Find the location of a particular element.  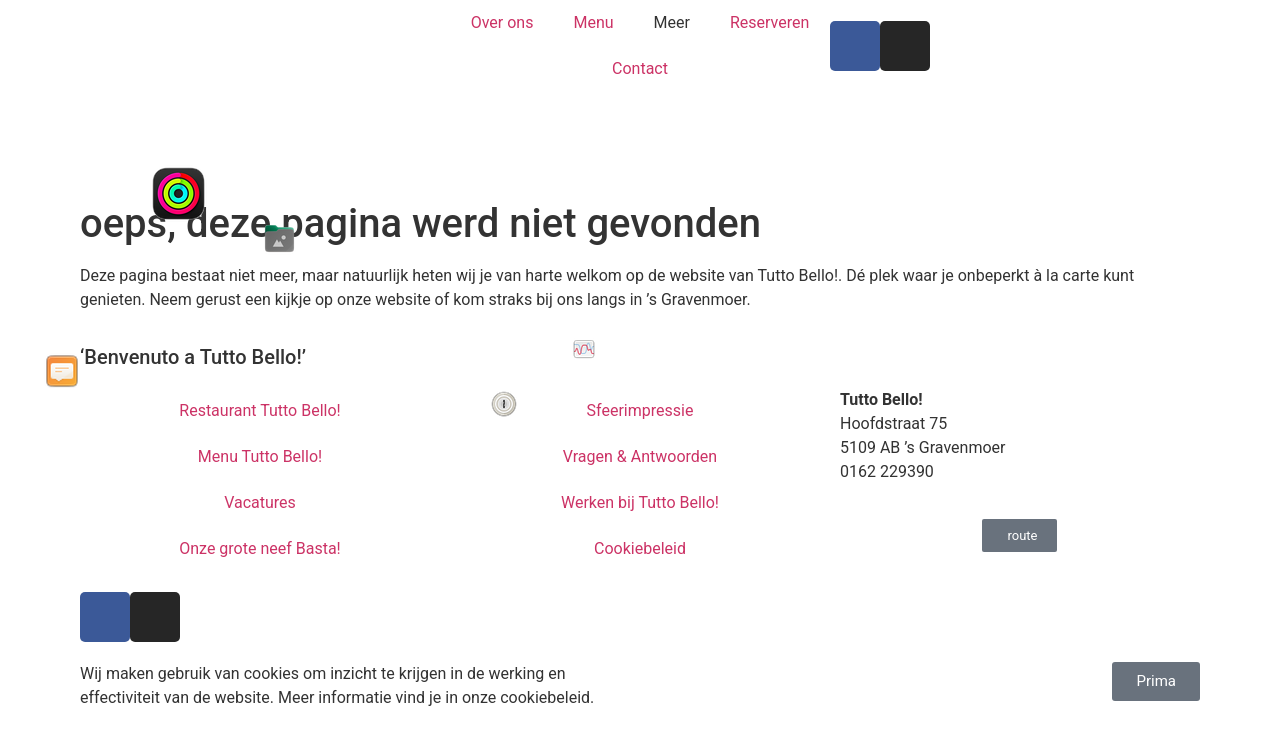

open your pictures folder is located at coordinates (279, 238).